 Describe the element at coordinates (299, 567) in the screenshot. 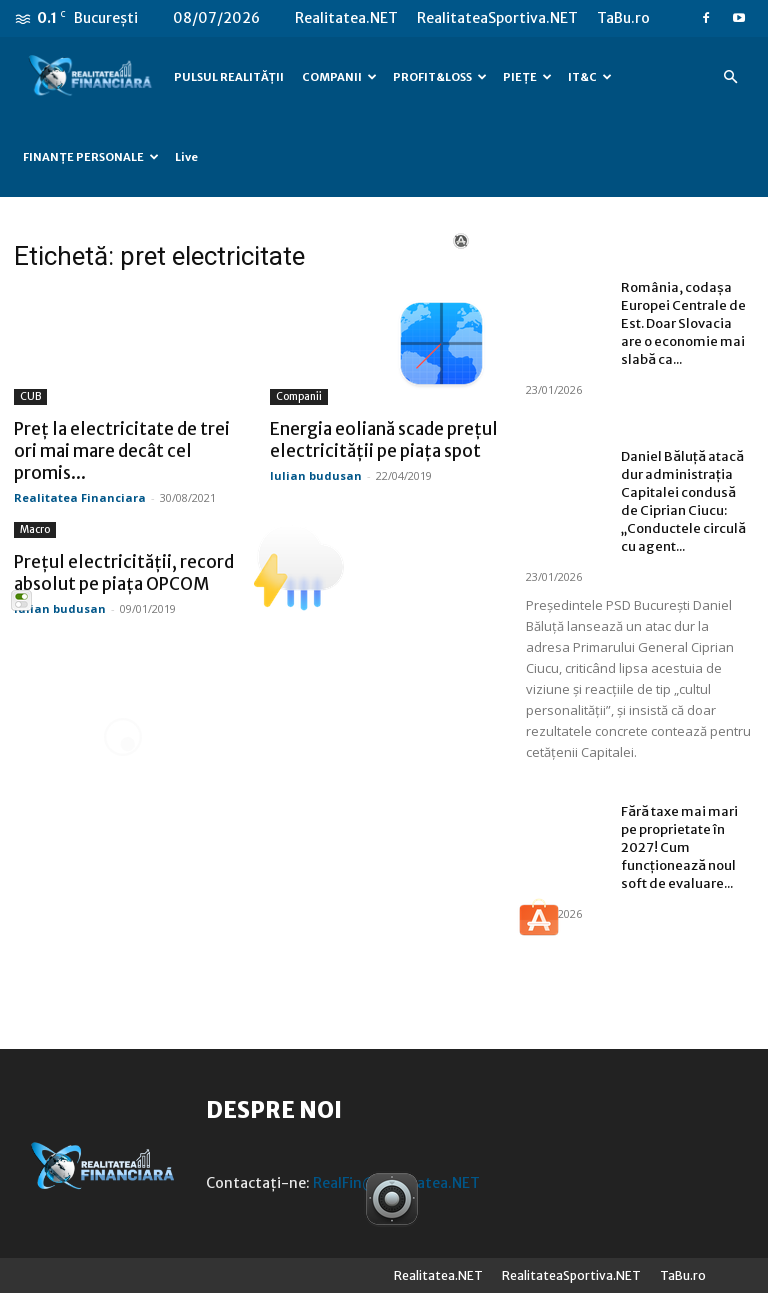

I see `indicates stormy weather conditions` at that location.